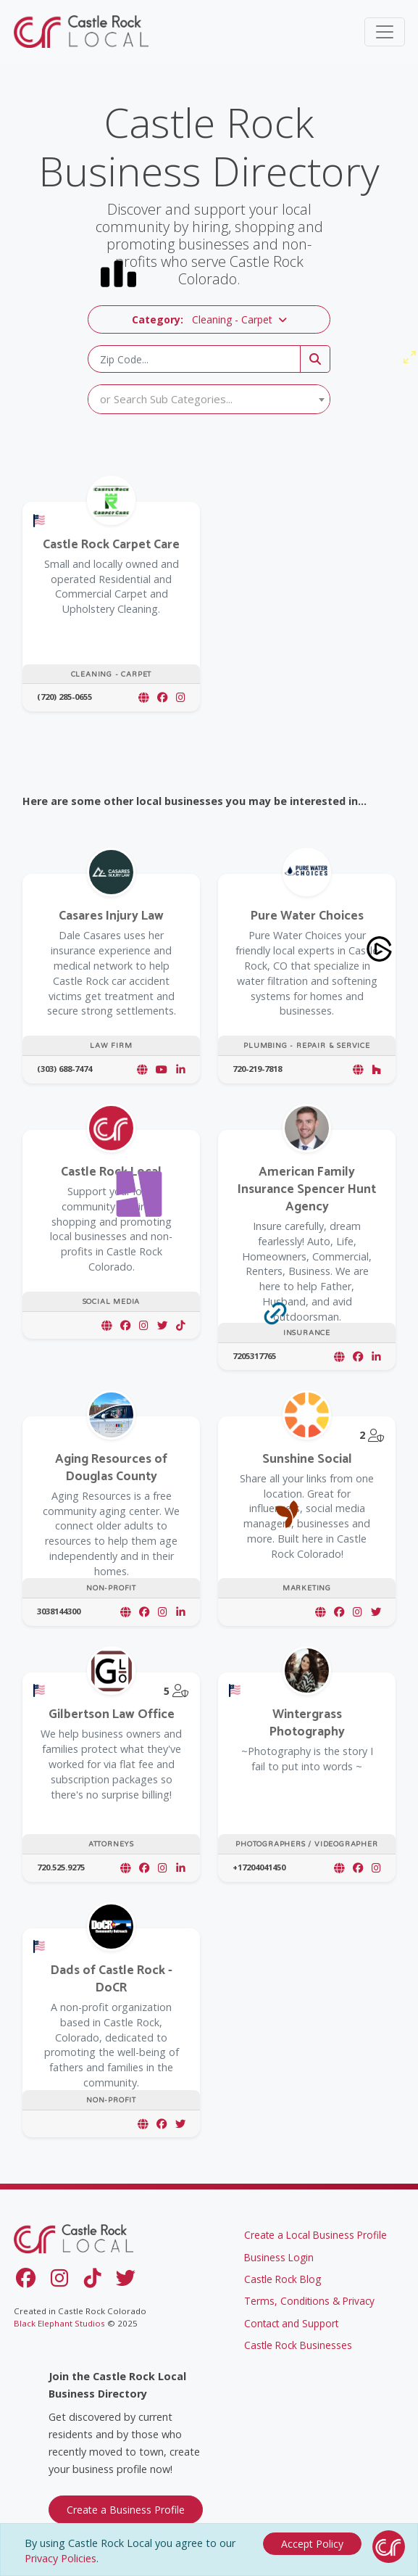 The image size is (418, 2576). What do you see at coordinates (409, 357) in the screenshot?
I see `expand content to full screen` at bounding box center [409, 357].